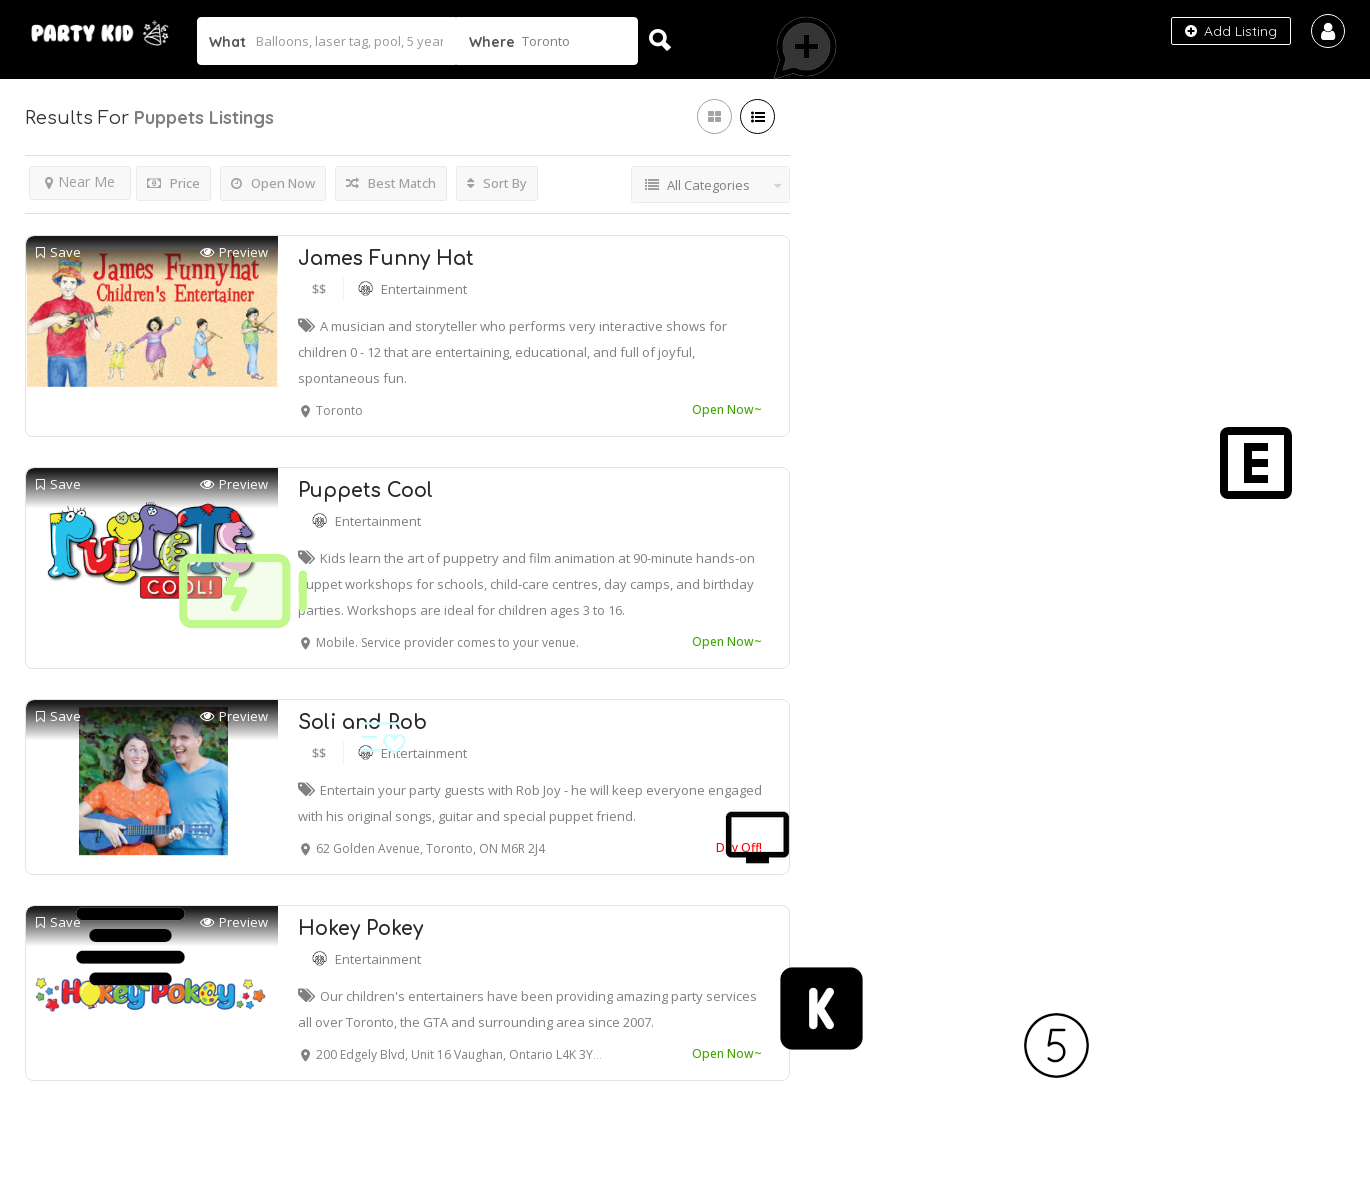 This screenshot has width=1370, height=1196. Describe the element at coordinates (130, 948) in the screenshot. I see `center align text` at that location.